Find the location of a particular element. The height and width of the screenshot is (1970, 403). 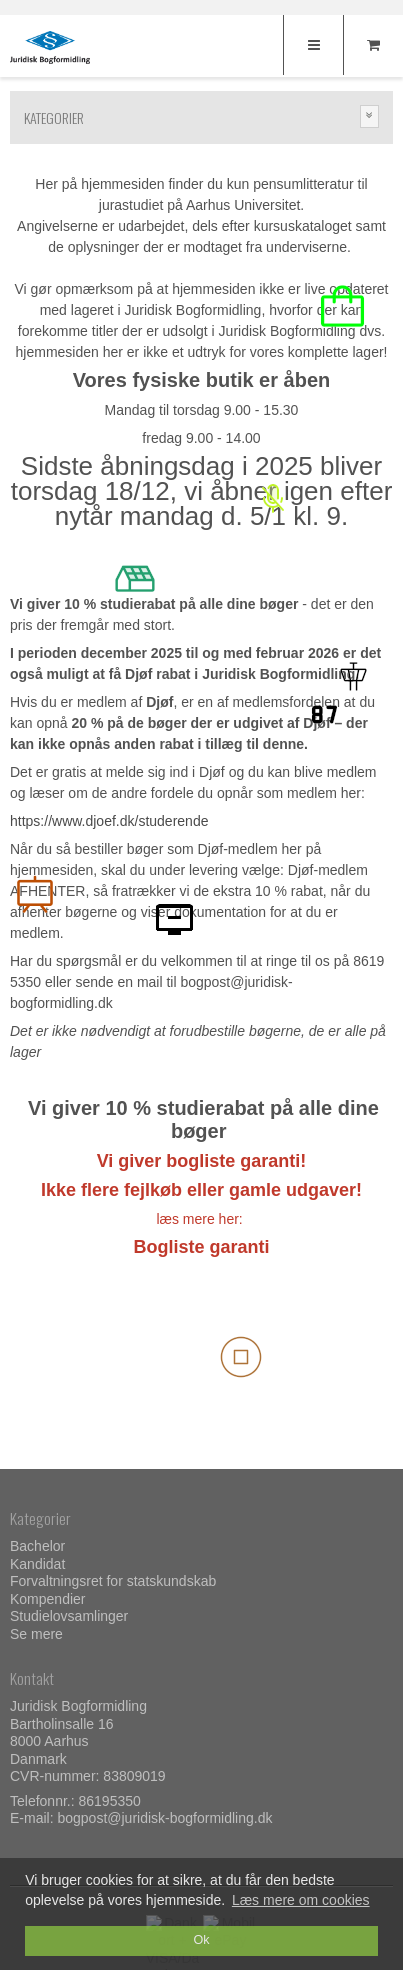

remove video from playback queue is located at coordinates (174, 919).